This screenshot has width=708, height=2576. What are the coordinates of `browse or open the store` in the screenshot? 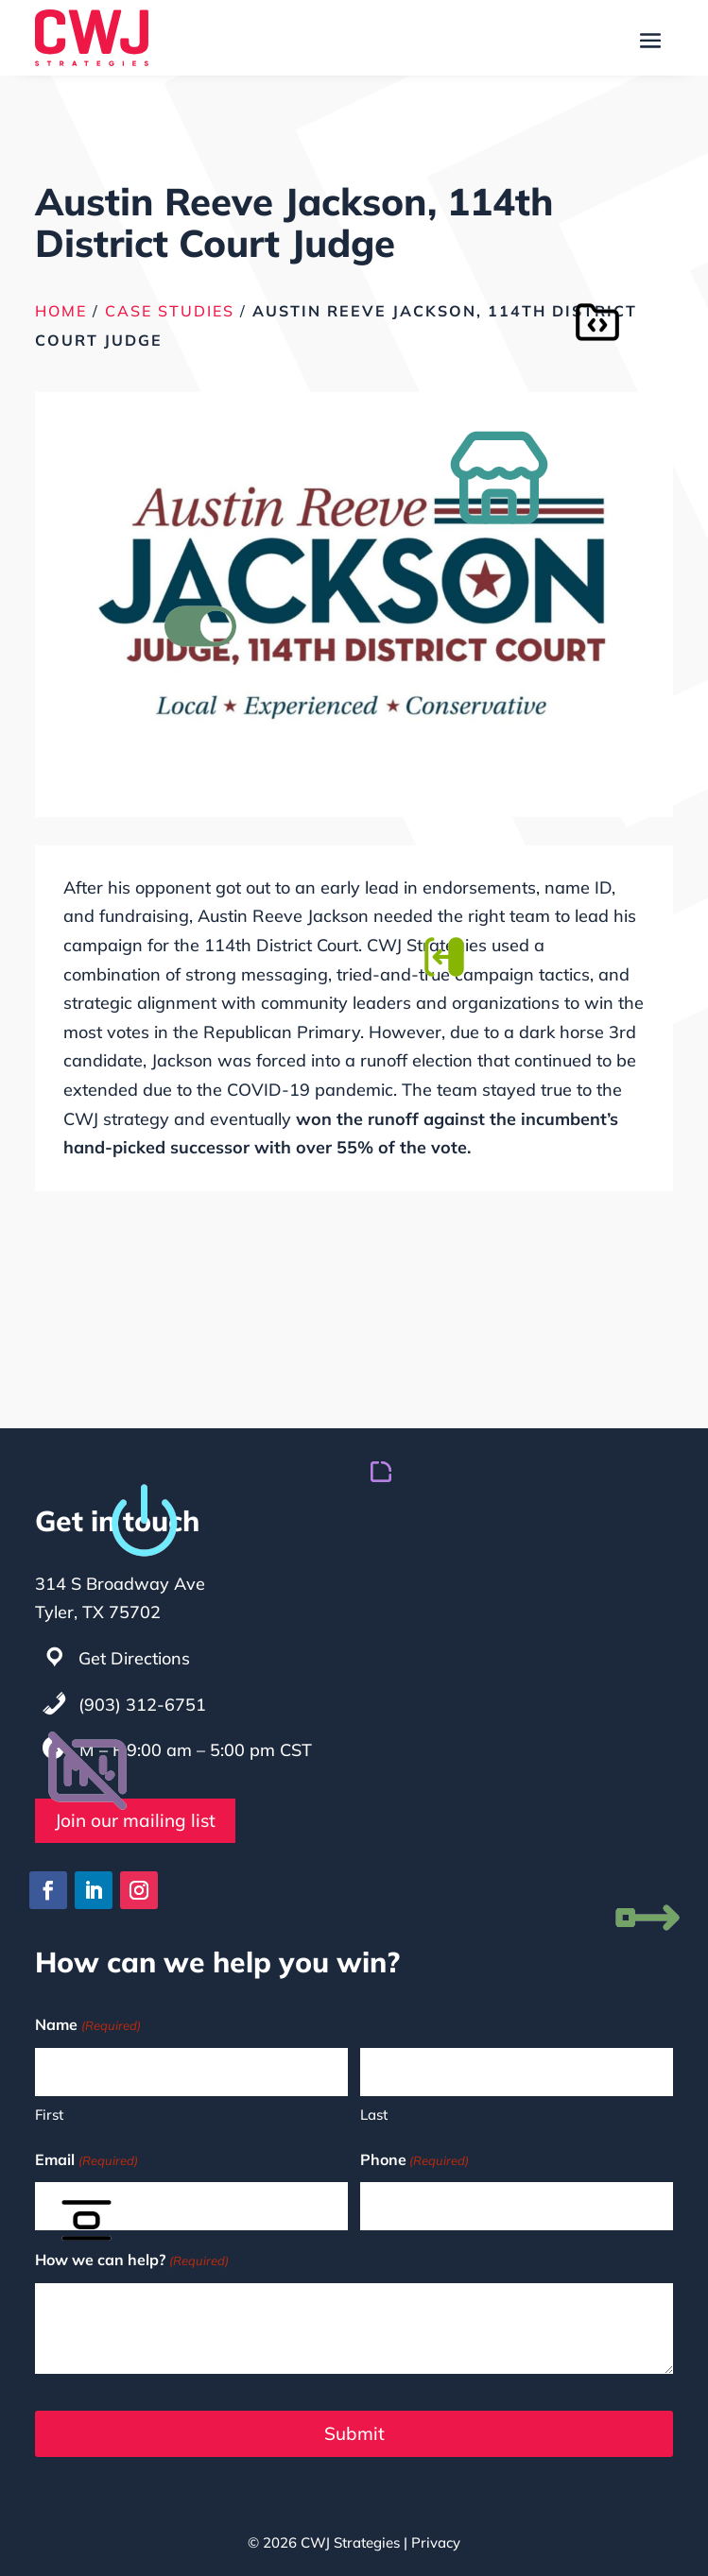 It's located at (499, 480).